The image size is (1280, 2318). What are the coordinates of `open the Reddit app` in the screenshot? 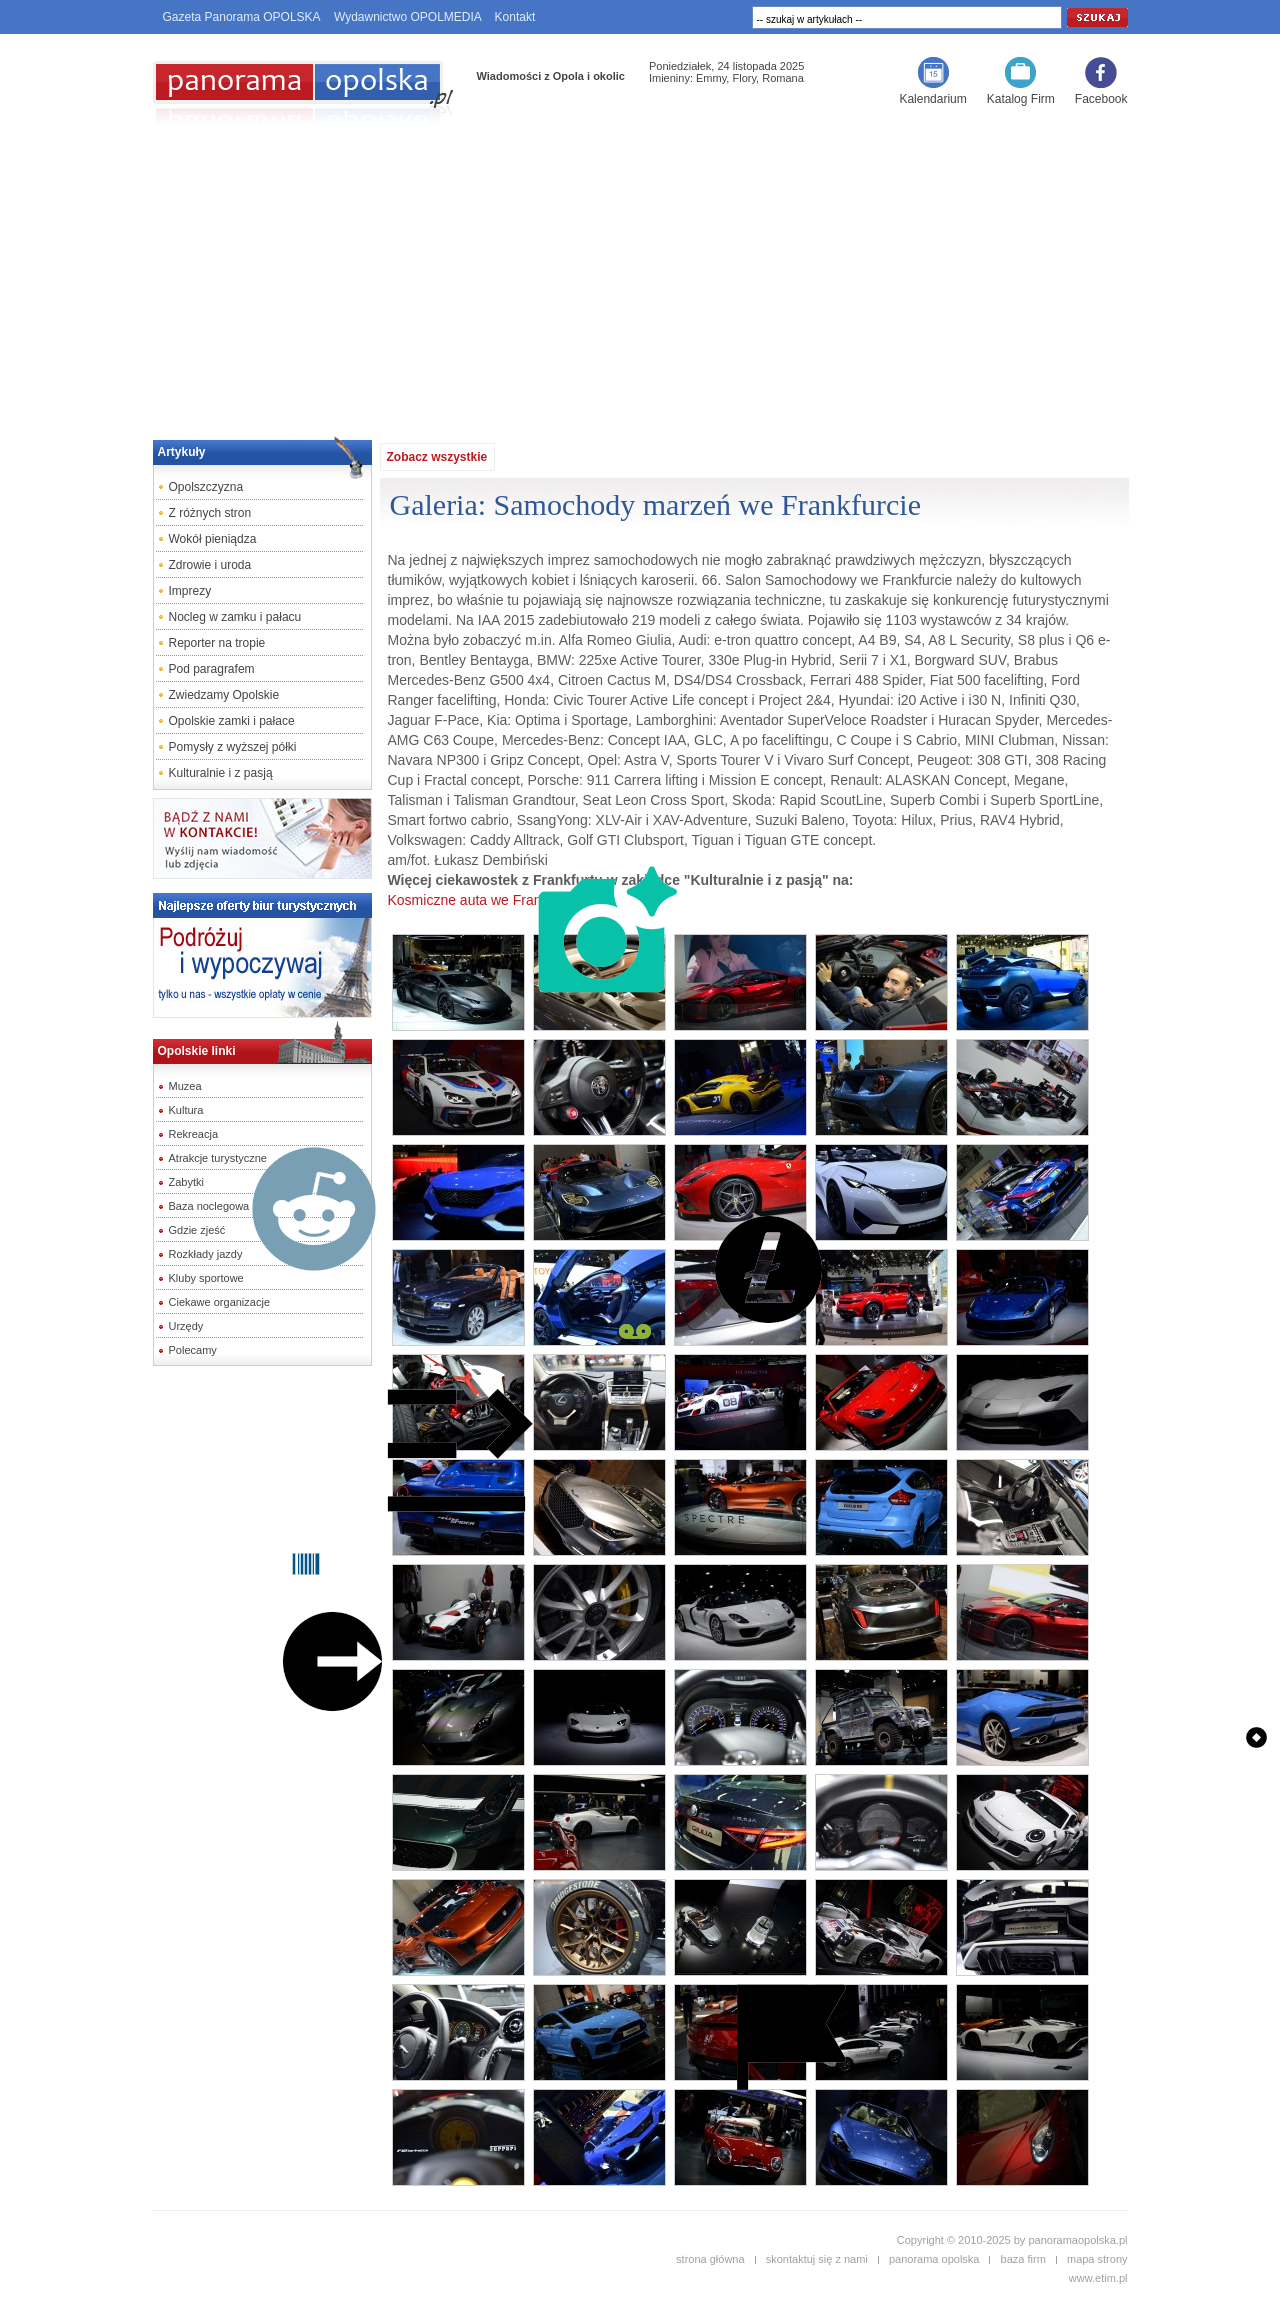 It's located at (314, 1209).